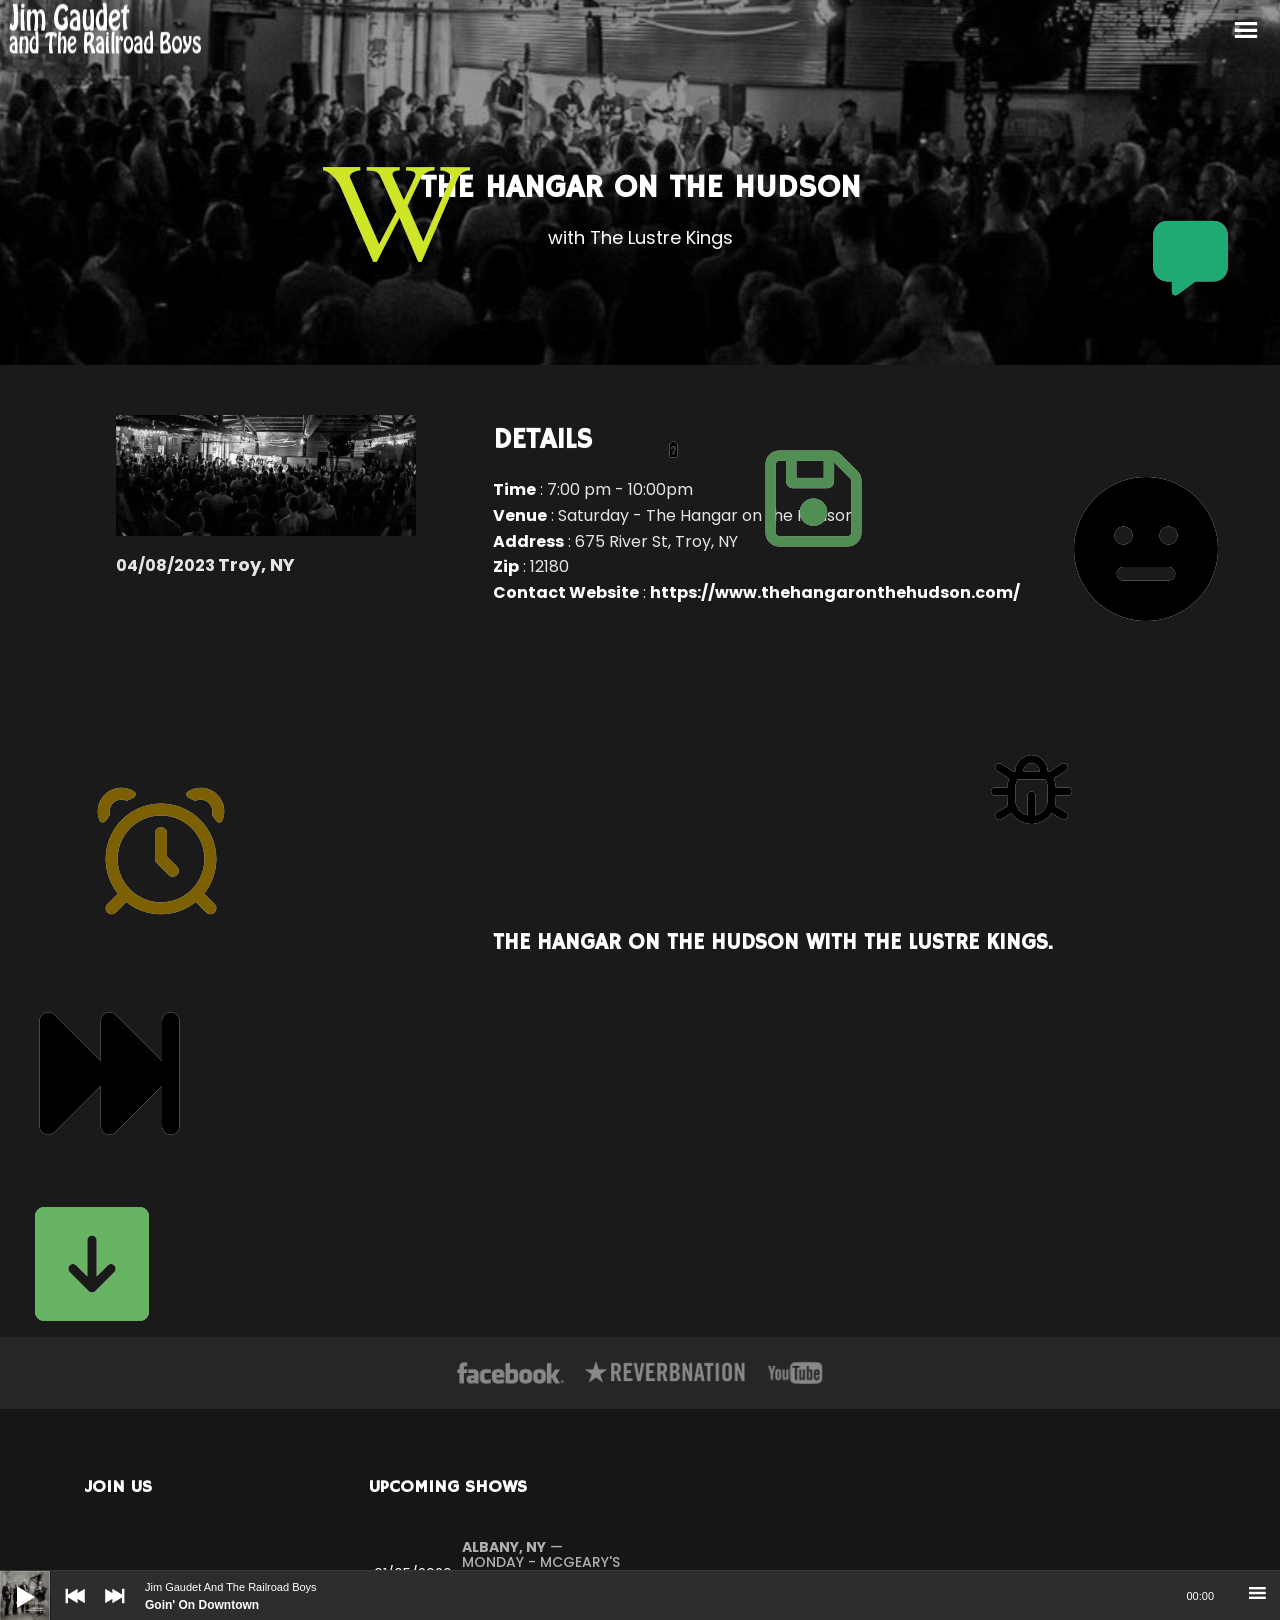 The image size is (1280, 1620). What do you see at coordinates (109, 1073) in the screenshot?
I see `skip to the next track` at bounding box center [109, 1073].